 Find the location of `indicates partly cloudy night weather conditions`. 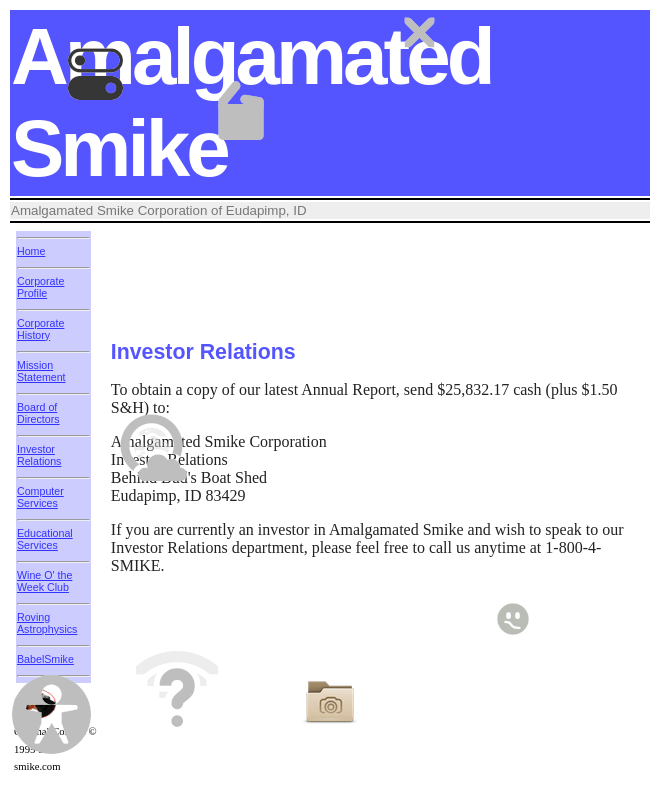

indicates partly cloudy night weather conditions is located at coordinates (151, 445).